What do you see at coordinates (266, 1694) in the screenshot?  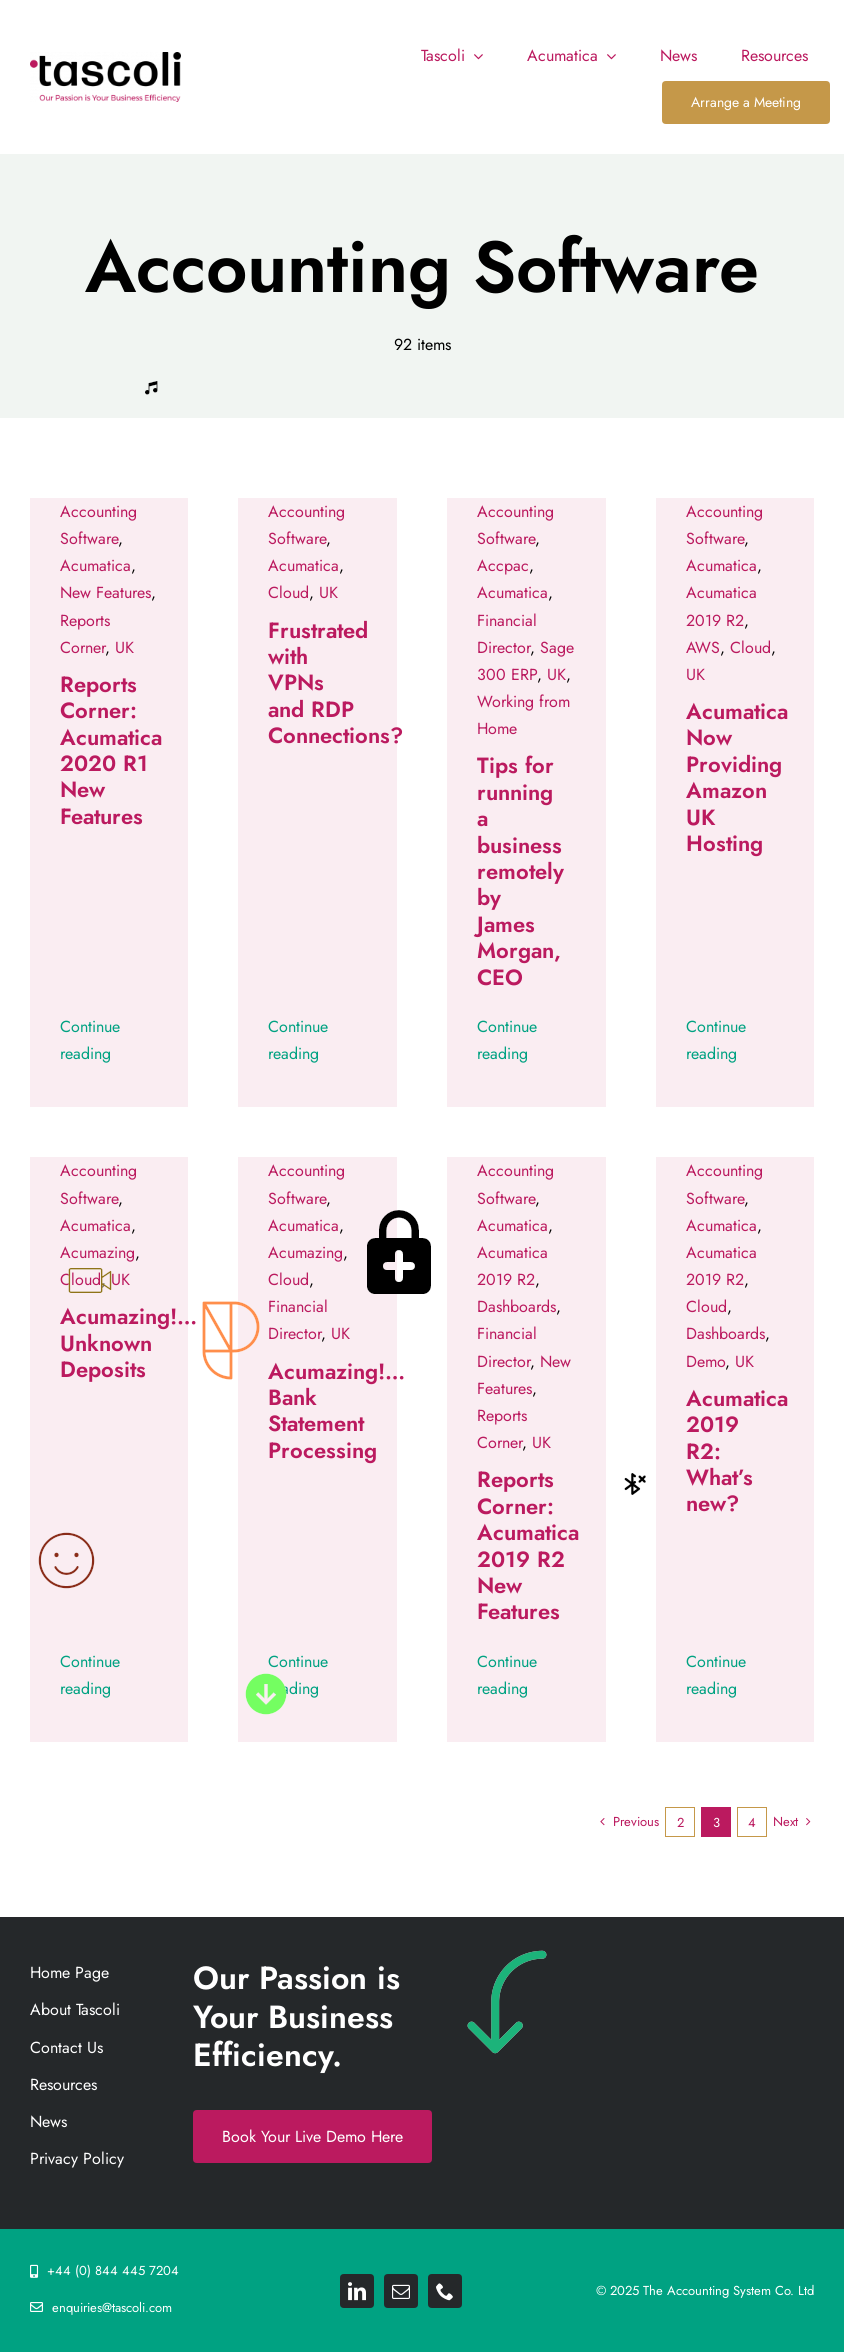 I see `download a file or content` at bounding box center [266, 1694].